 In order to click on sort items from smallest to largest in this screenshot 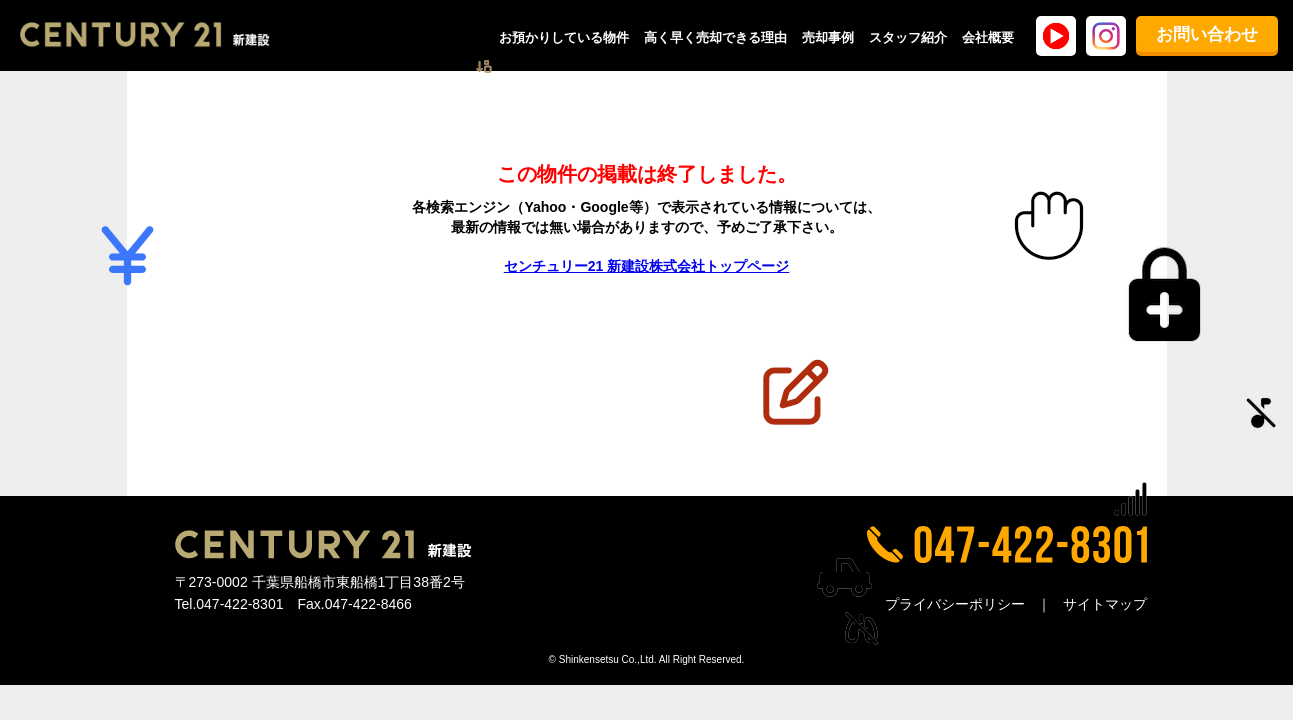, I will do `click(483, 66)`.